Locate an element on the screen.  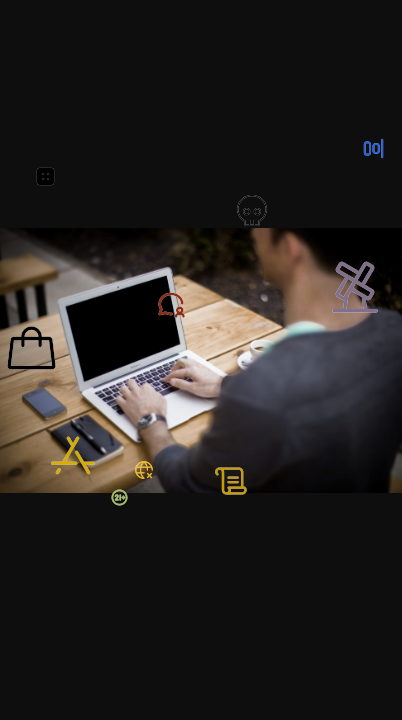
align elements to the end of the horizontal axis is located at coordinates (373, 148).